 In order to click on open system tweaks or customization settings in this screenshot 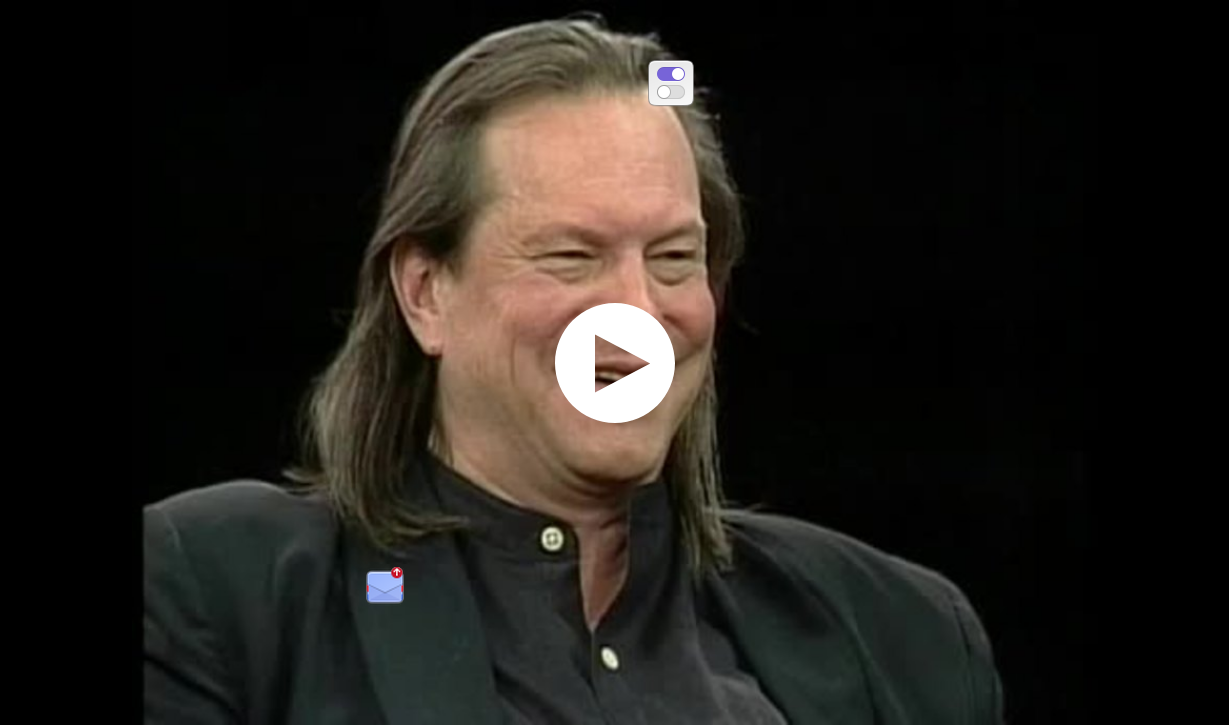, I will do `click(671, 83)`.